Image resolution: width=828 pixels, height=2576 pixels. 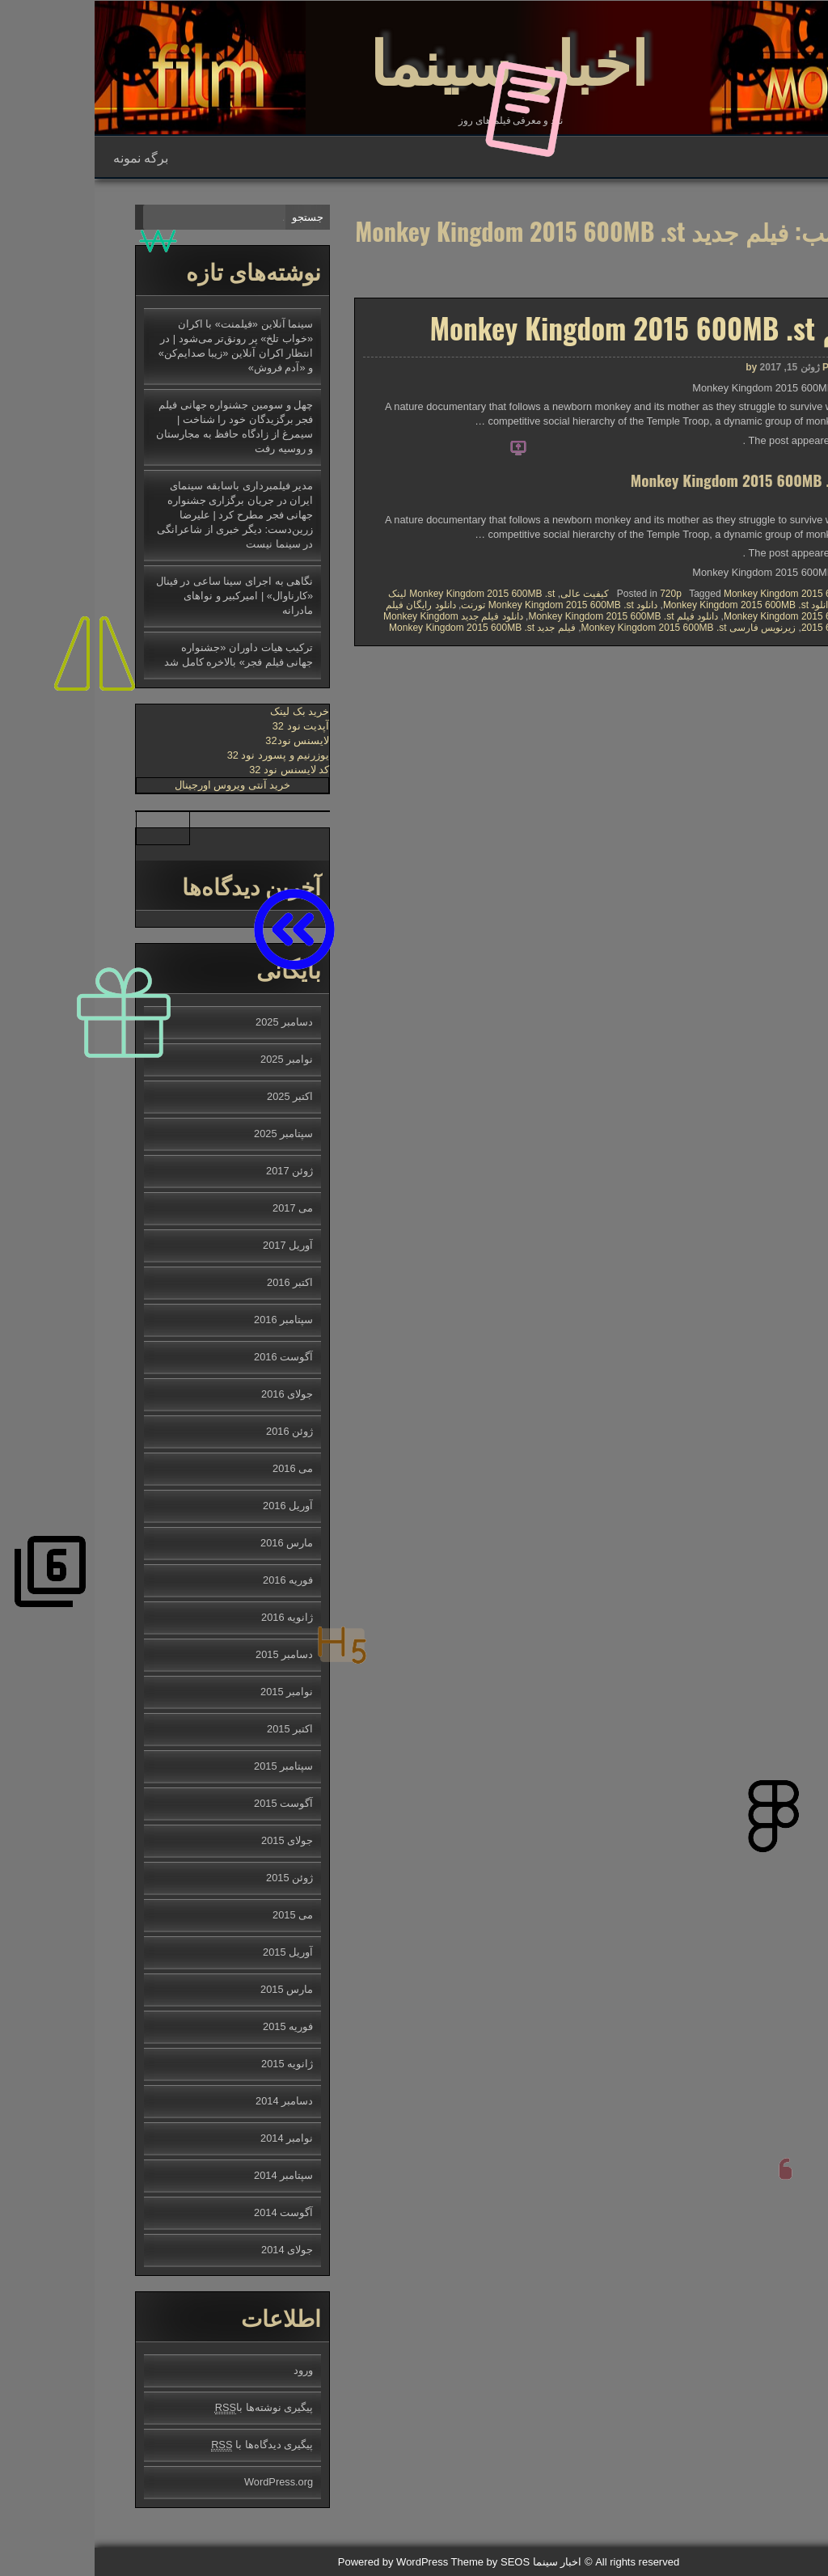 I want to click on filter option 6 in a series of image filters, so click(x=50, y=1571).